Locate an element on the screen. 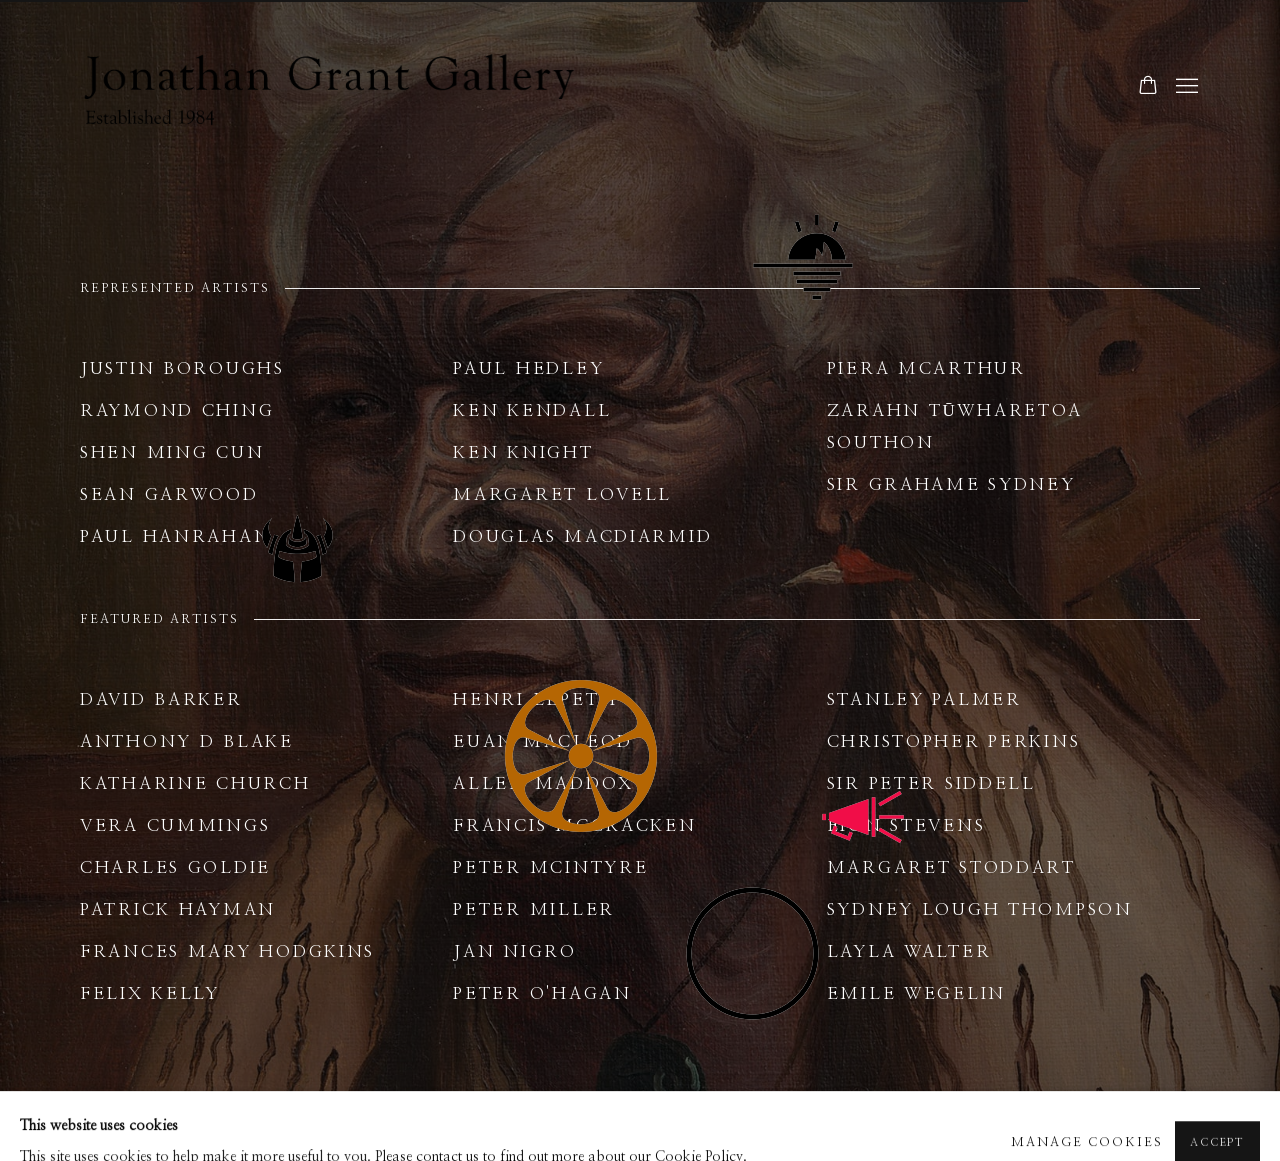 Image resolution: width=1280 pixels, height=1161 pixels. view ocean or maritime content is located at coordinates (803, 252).